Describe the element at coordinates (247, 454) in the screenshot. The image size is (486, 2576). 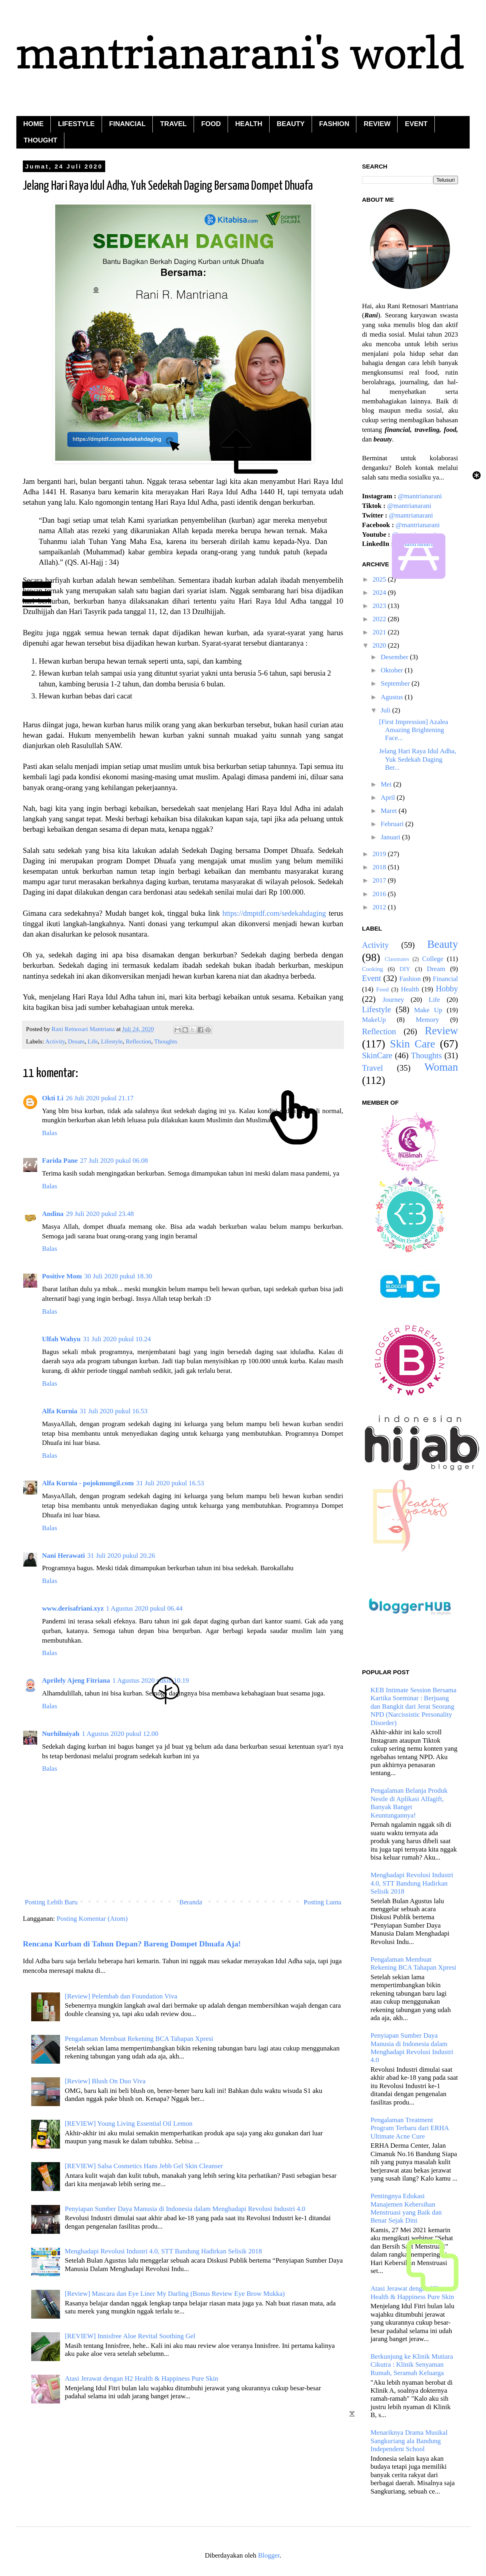
I see `go back and up to previous level` at that location.